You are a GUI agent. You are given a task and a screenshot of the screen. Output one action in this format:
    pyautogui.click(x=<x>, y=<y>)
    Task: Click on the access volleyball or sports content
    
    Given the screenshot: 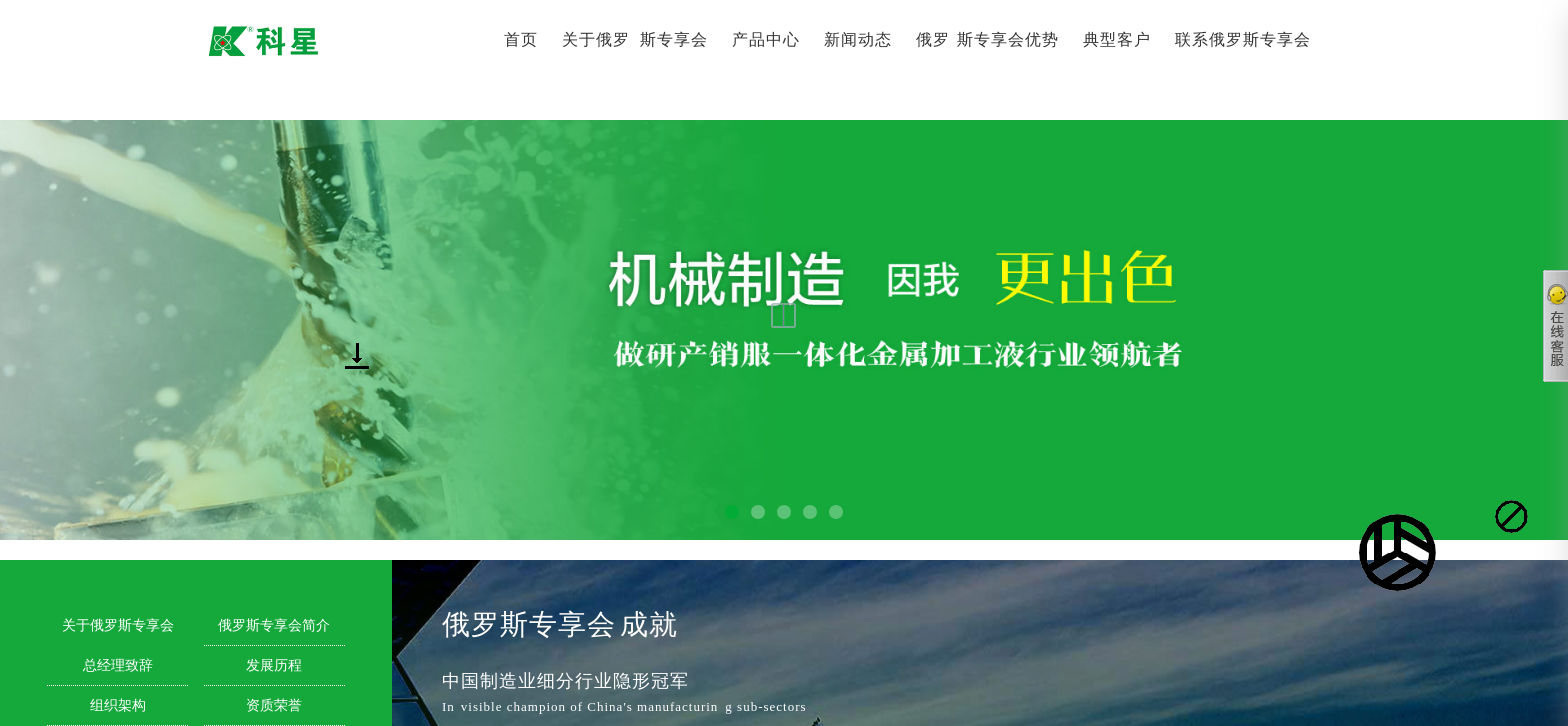 What is the action you would take?
    pyautogui.click(x=1397, y=552)
    